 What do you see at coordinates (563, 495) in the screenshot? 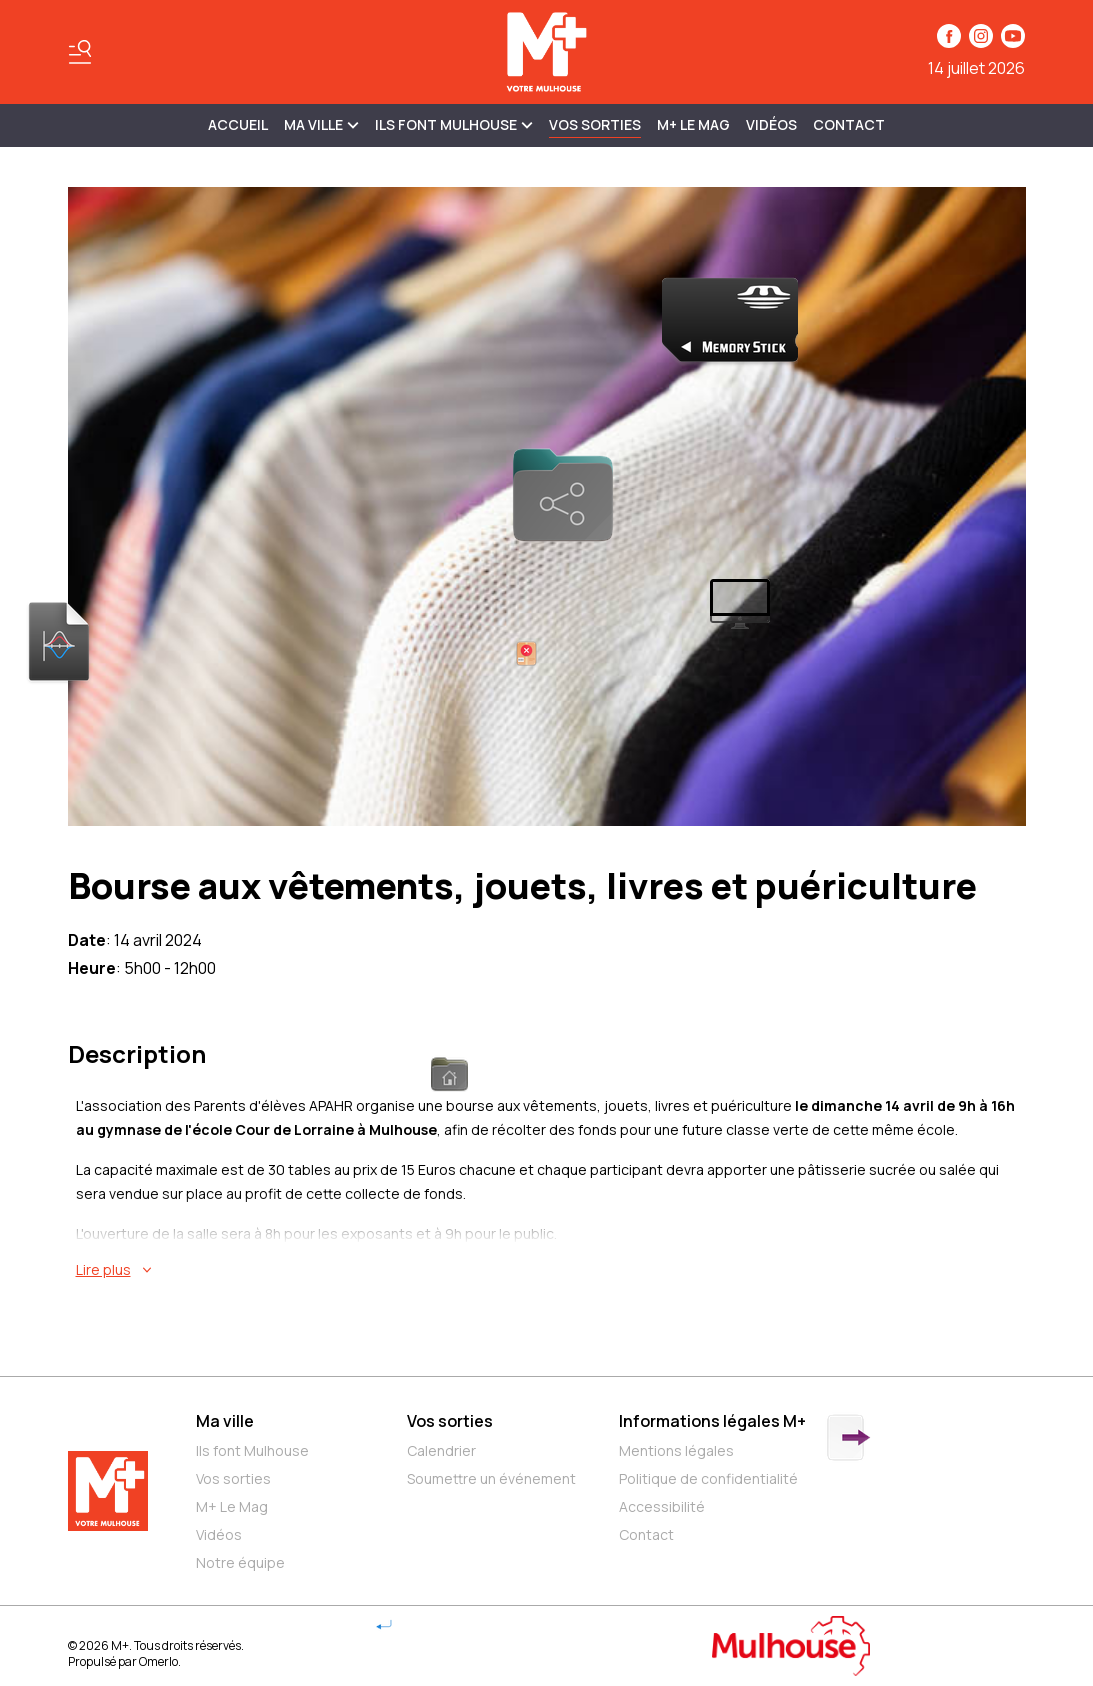
I see `access your public shared folder` at bounding box center [563, 495].